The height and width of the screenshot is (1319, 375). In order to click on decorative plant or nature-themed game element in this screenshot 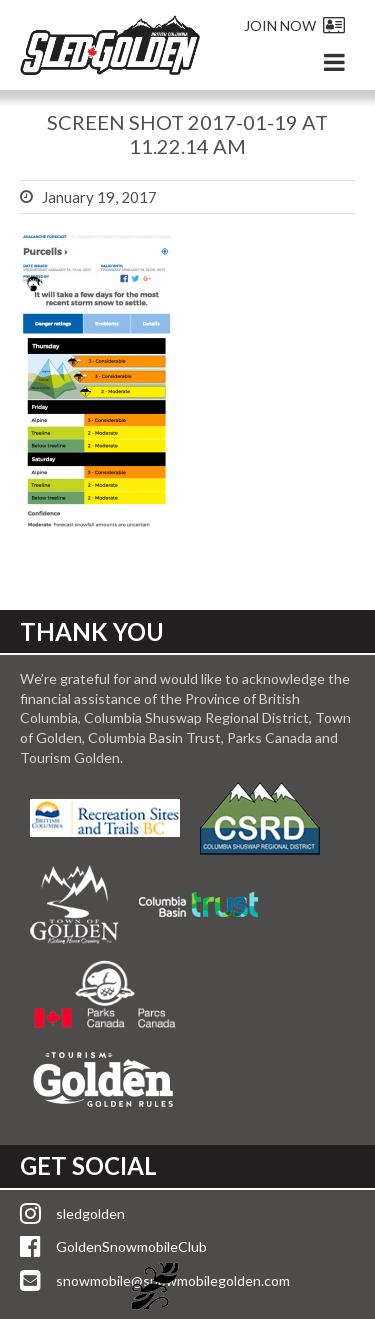, I will do `click(155, 1286)`.